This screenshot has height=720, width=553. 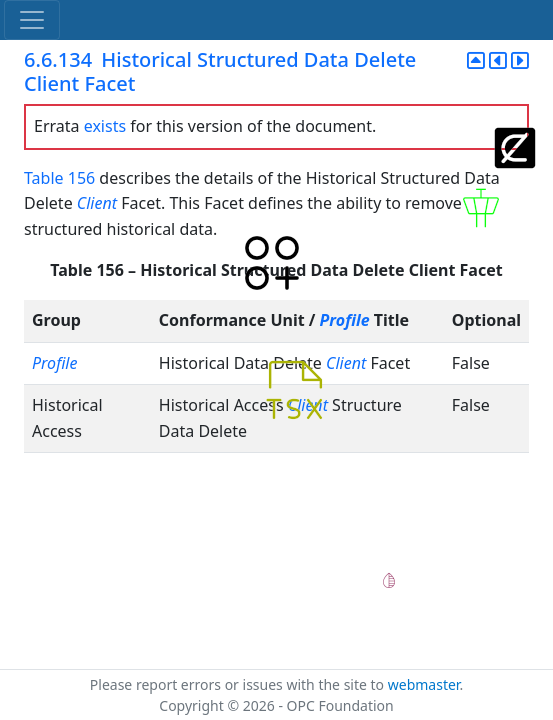 What do you see at coordinates (515, 148) in the screenshot?
I see `indicates a "not subset of" mathematical relationship` at bounding box center [515, 148].